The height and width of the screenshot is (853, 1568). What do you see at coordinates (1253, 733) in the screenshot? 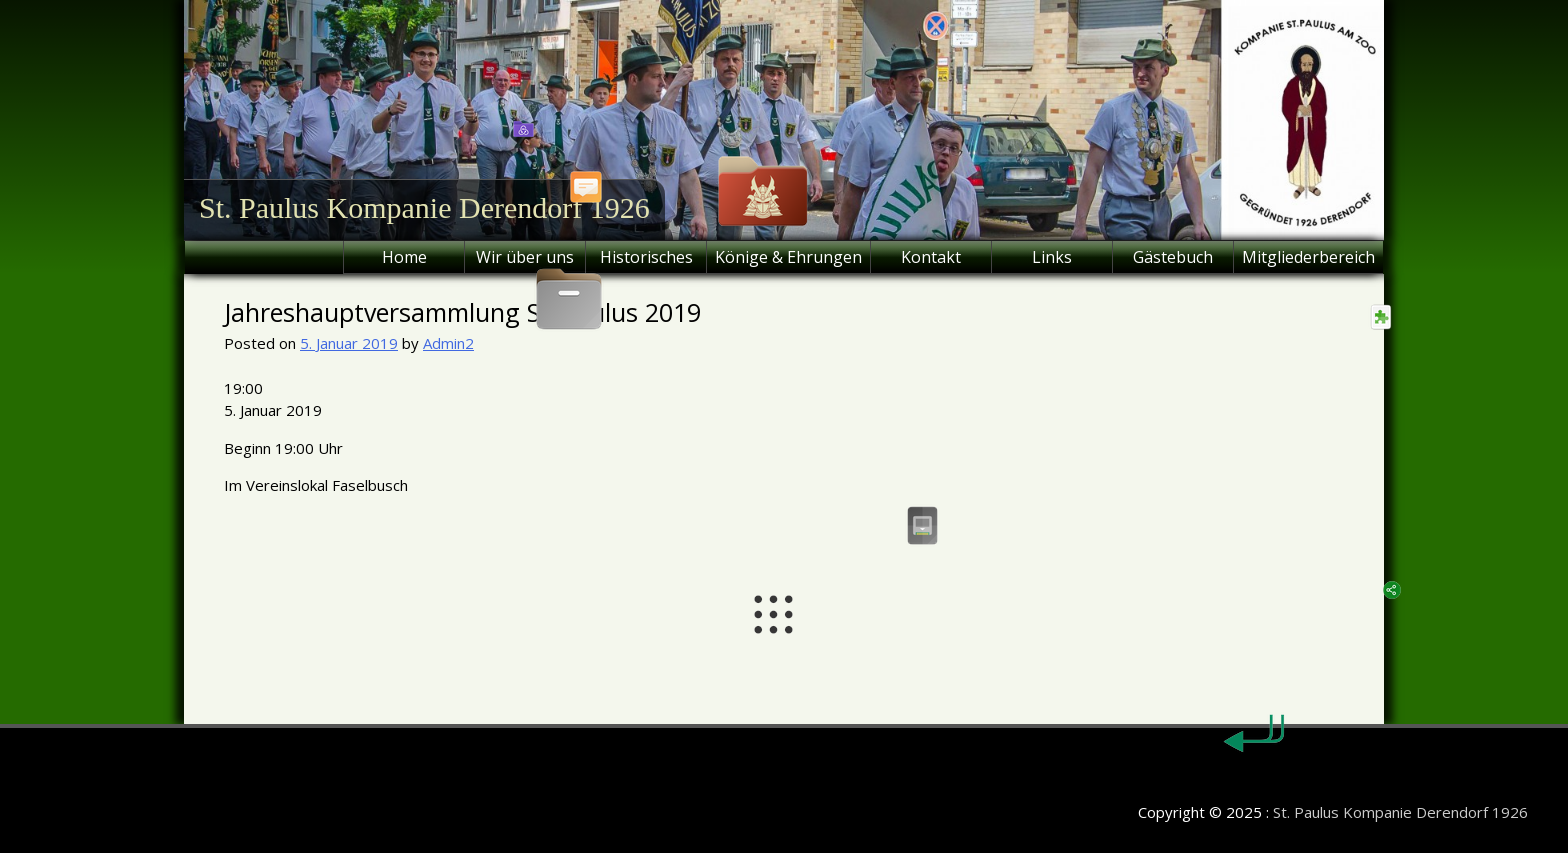
I see `reply to all recipients of an email` at bounding box center [1253, 733].